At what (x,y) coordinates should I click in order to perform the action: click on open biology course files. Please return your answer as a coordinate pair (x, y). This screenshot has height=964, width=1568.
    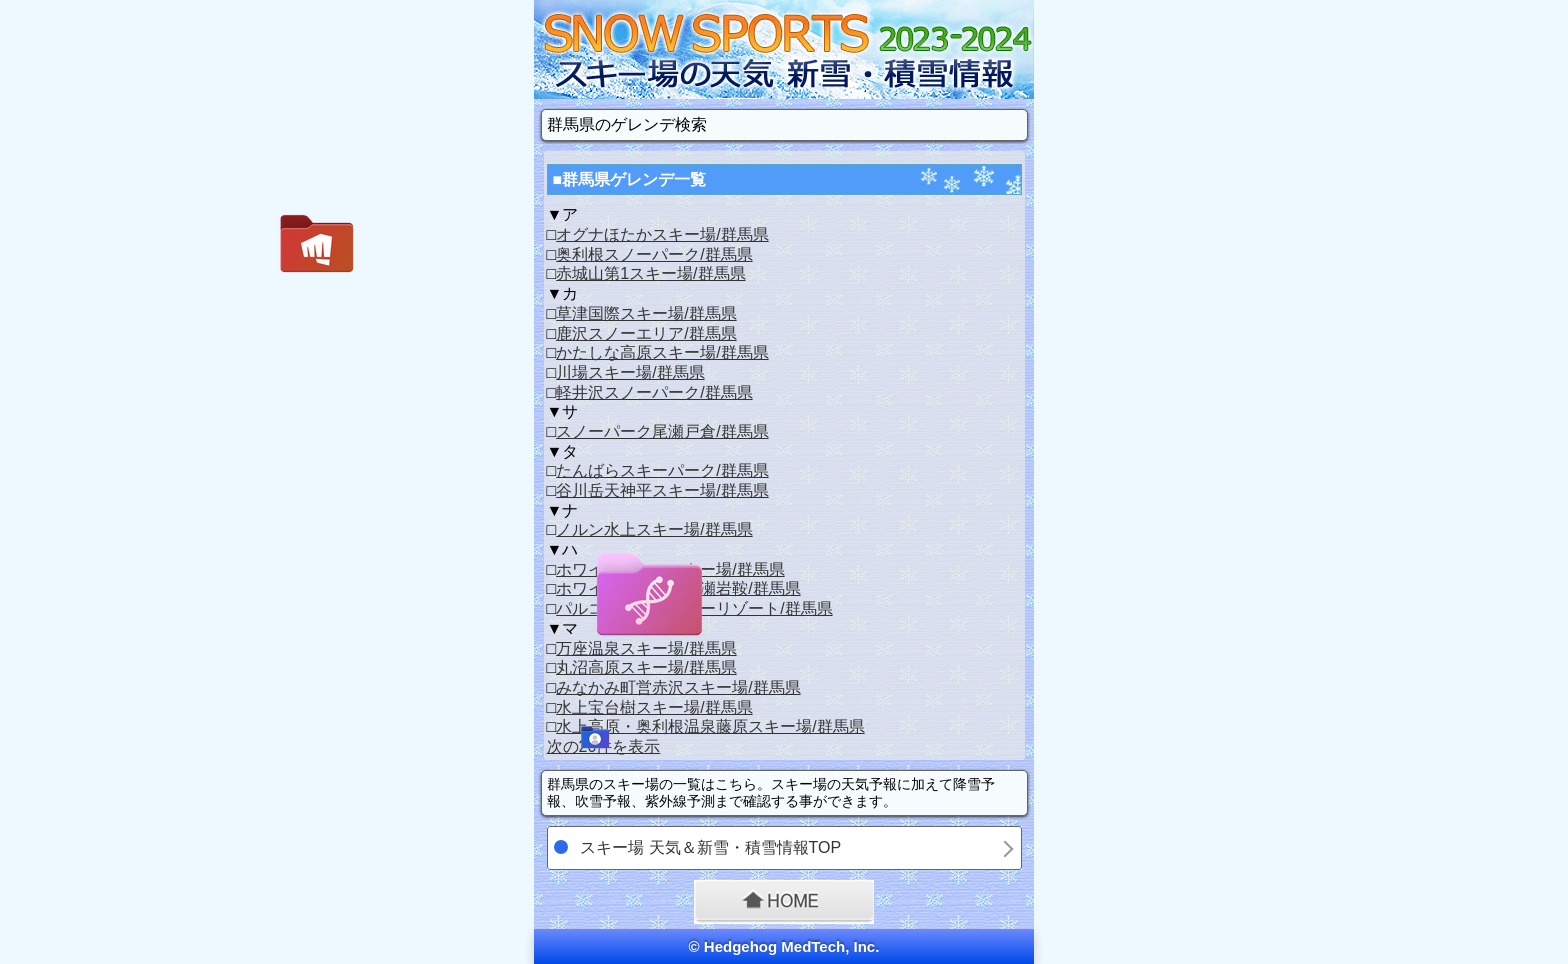
    Looking at the image, I should click on (649, 597).